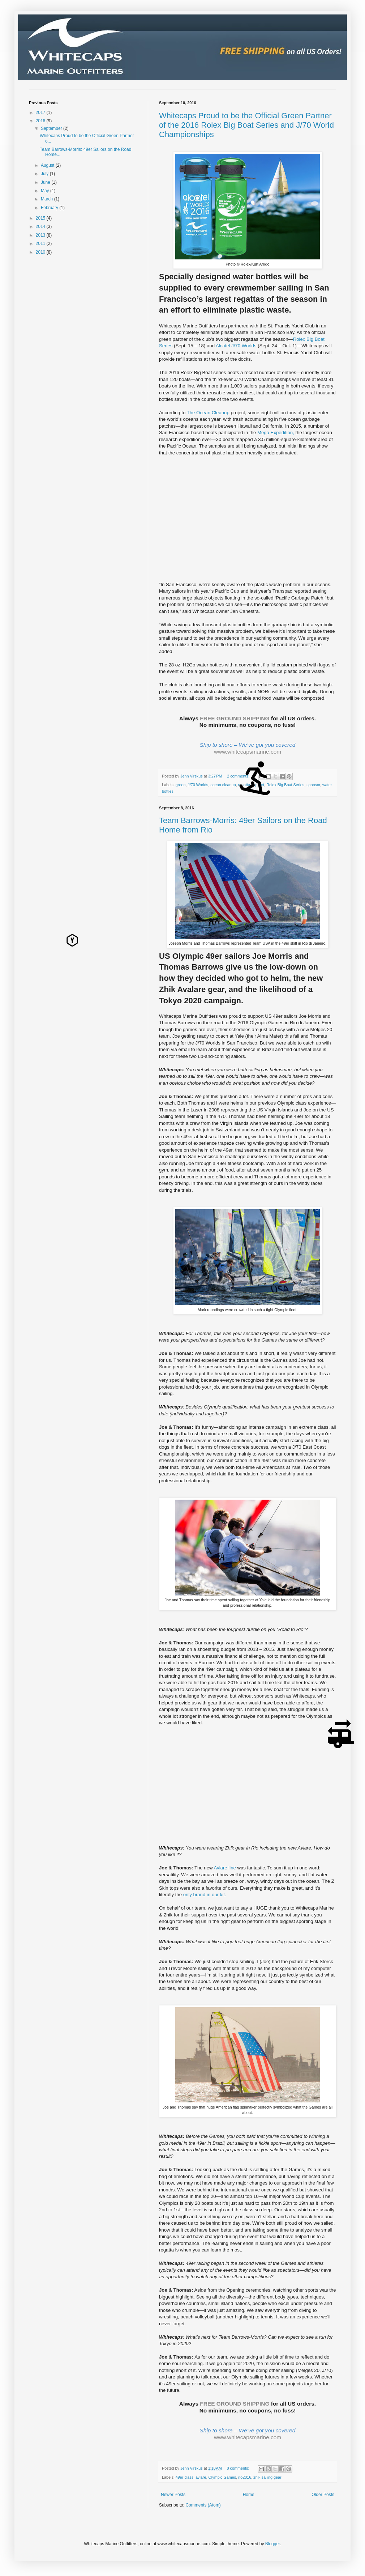  Describe the element at coordinates (255, 778) in the screenshot. I see `access snowboarding or winter sports content` at that location.